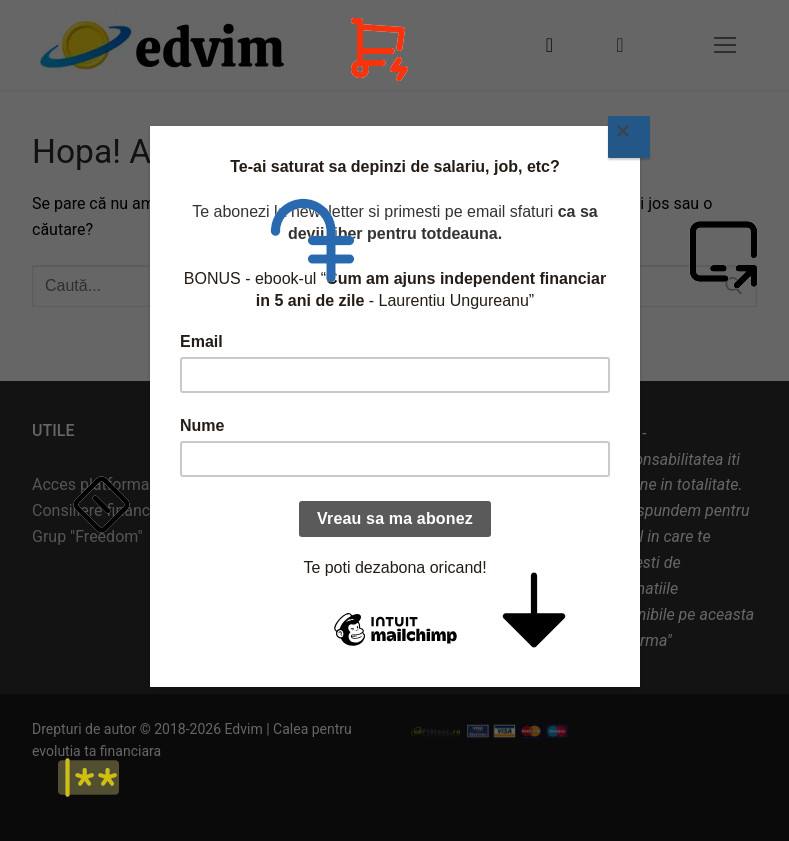  Describe the element at coordinates (723, 251) in the screenshot. I see `share content from tablet to another device` at that location.